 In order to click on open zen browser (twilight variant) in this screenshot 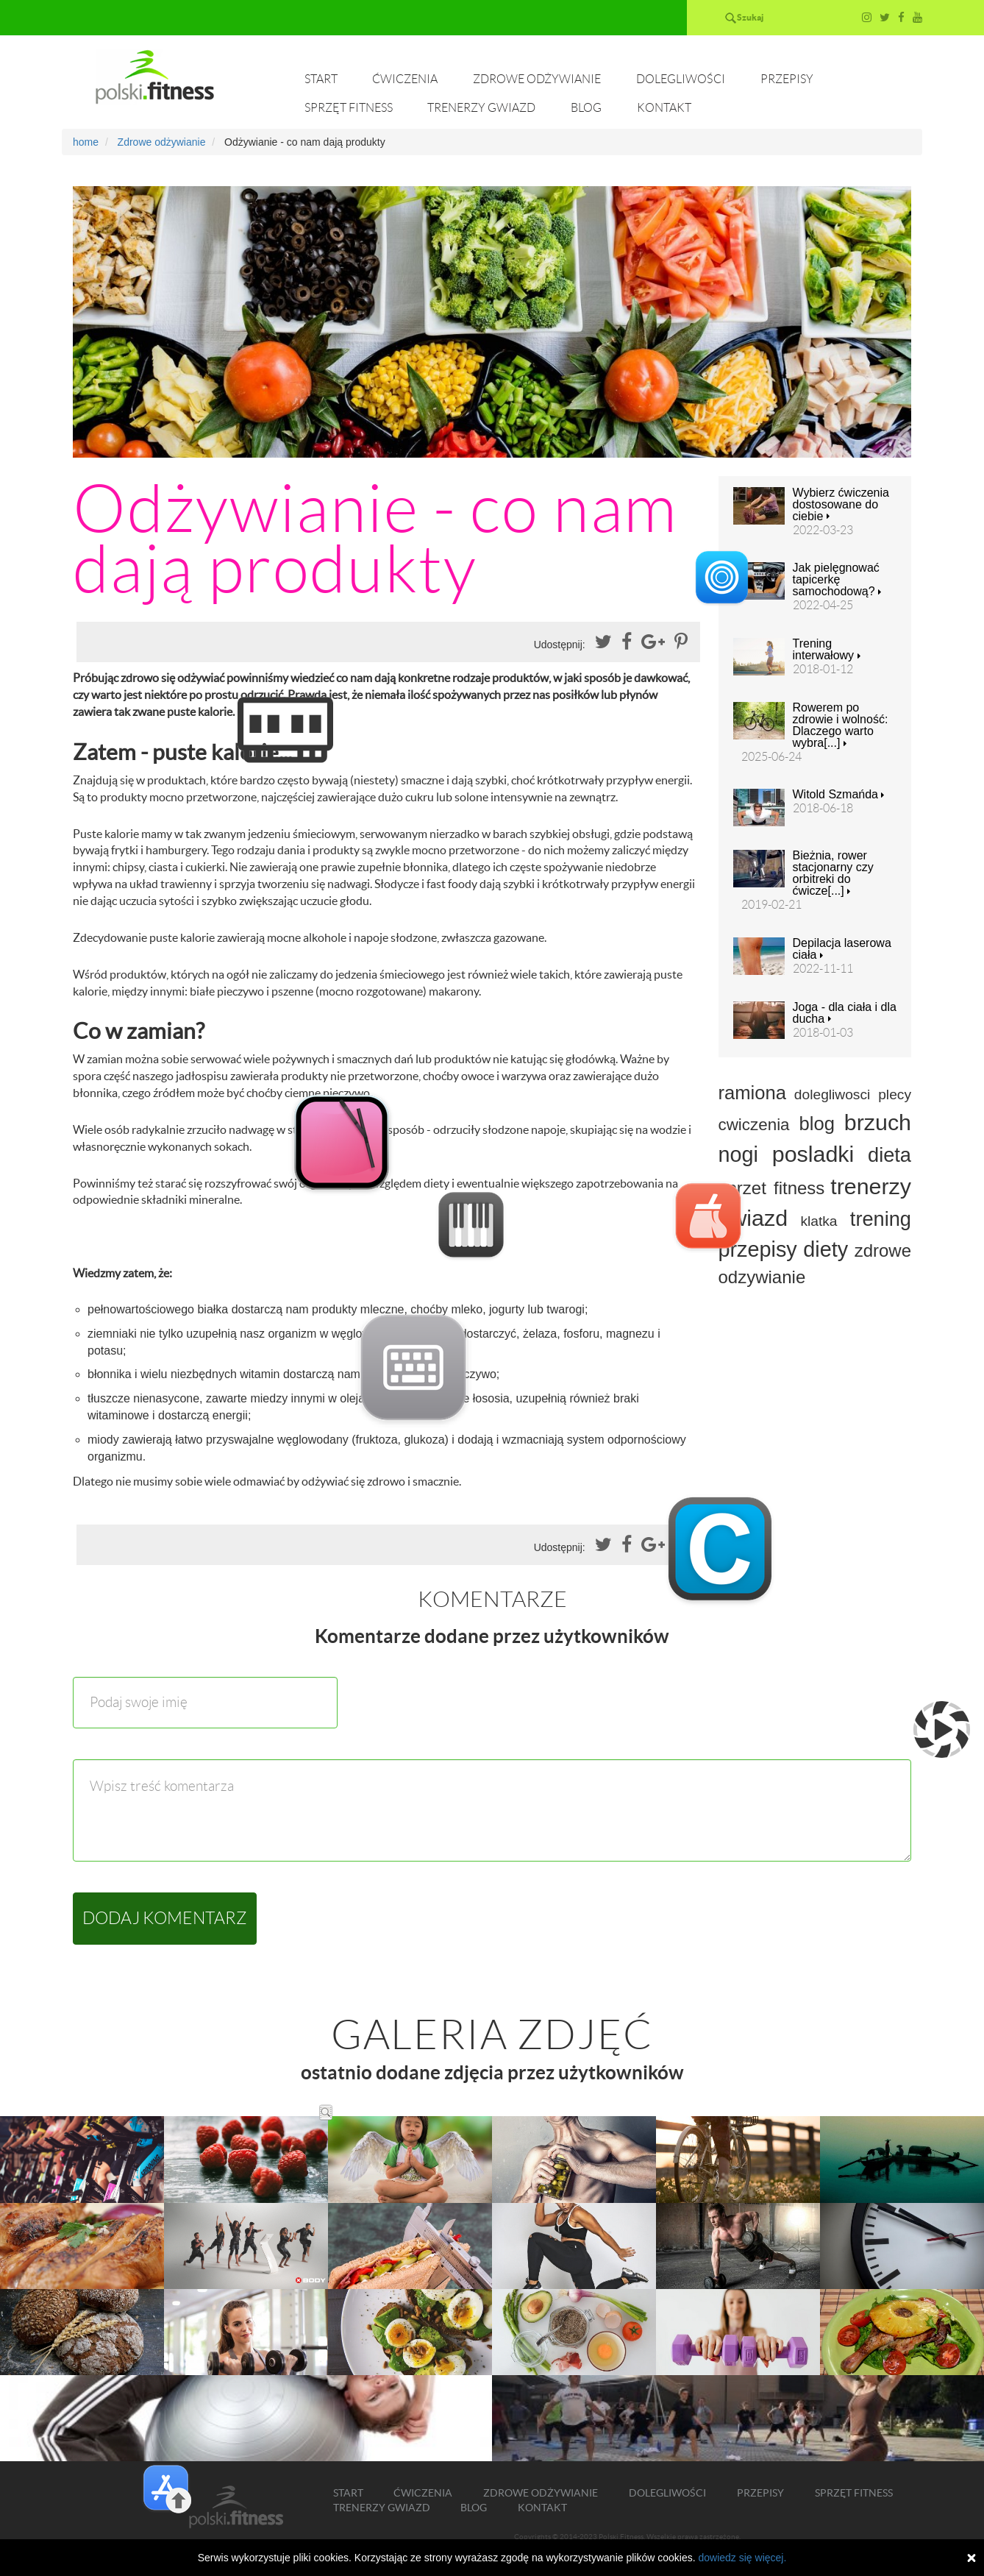, I will do `click(721, 577)`.